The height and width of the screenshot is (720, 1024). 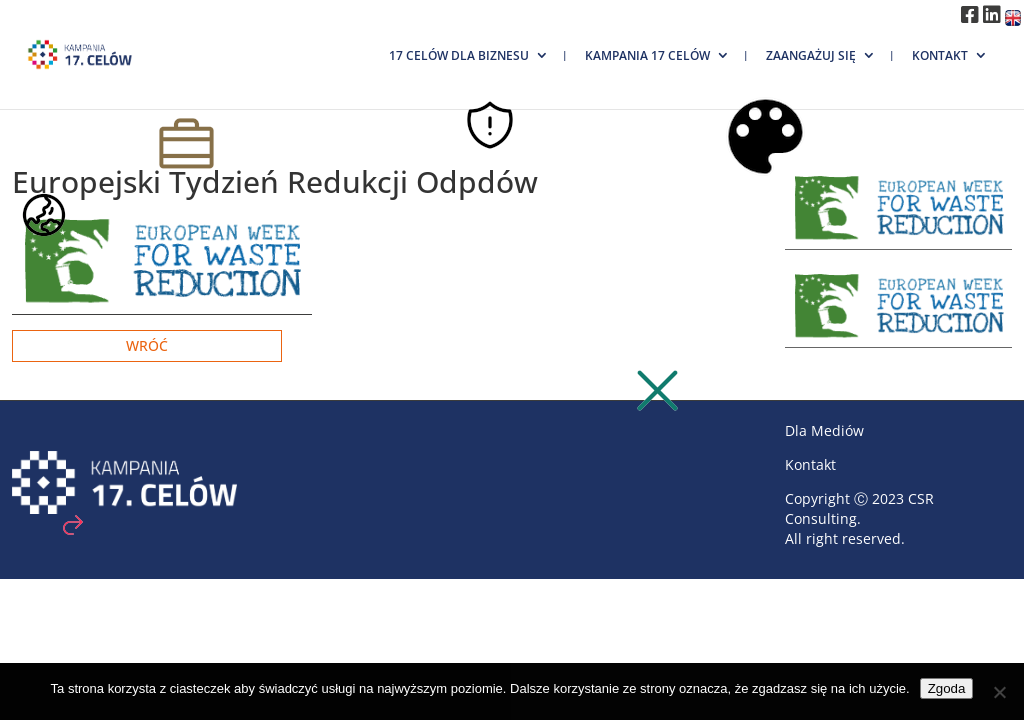 What do you see at coordinates (490, 125) in the screenshot?
I see `security warning or alert detected` at bounding box center [490, 125].